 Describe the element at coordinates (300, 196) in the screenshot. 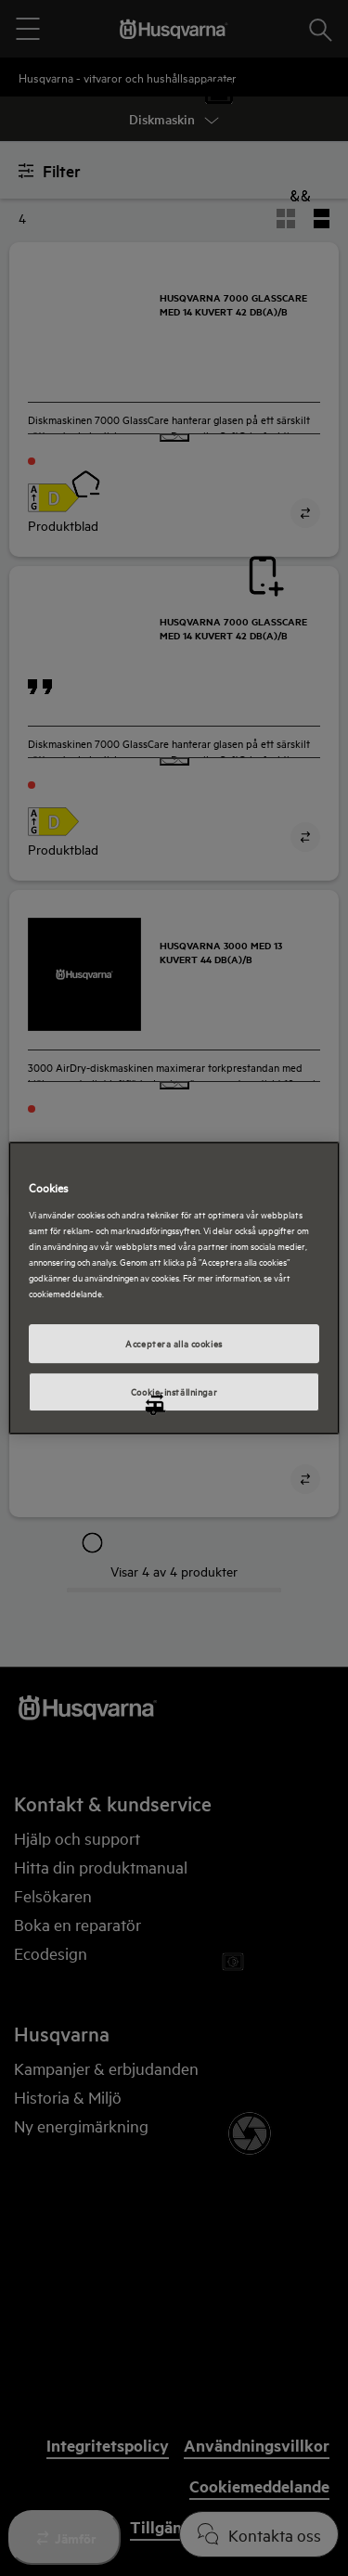

I see `insert special characters or symbols` at that location.